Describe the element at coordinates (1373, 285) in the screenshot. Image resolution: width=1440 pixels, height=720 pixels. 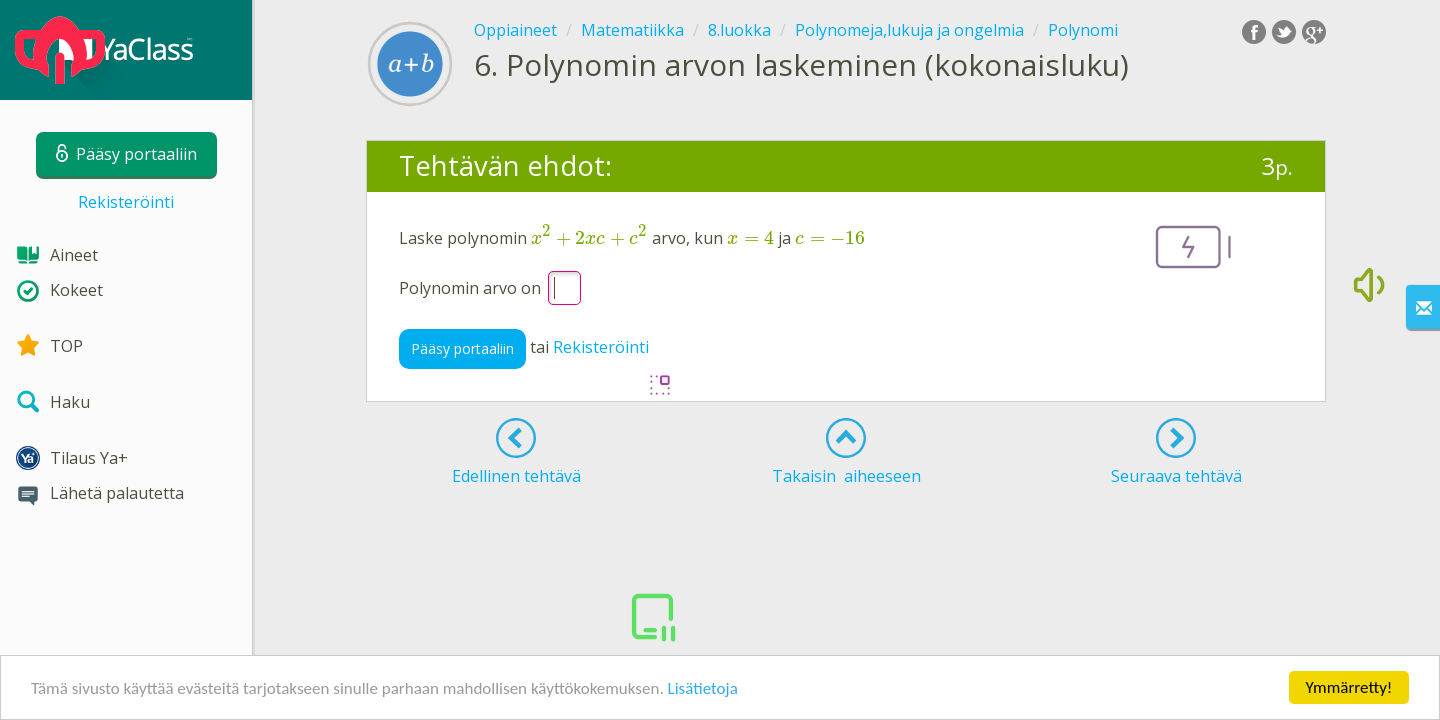
I see `adjust audio volume level` at that location.